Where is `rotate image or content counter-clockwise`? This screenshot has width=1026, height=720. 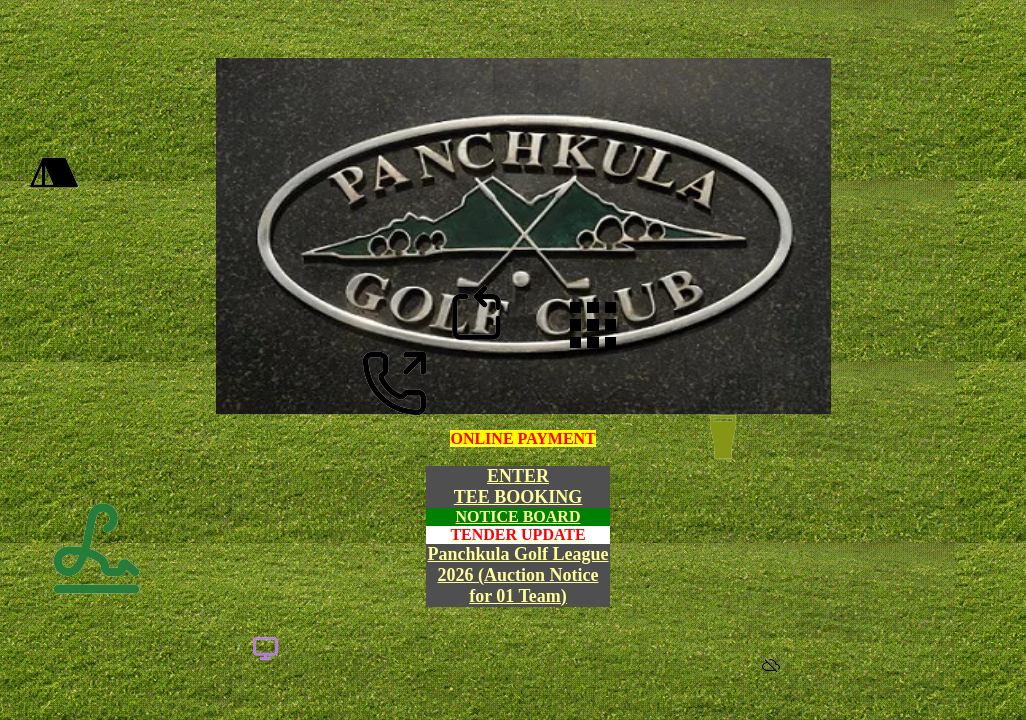 rotate image or content counter-clockwise is located at coordinates (476, 315).